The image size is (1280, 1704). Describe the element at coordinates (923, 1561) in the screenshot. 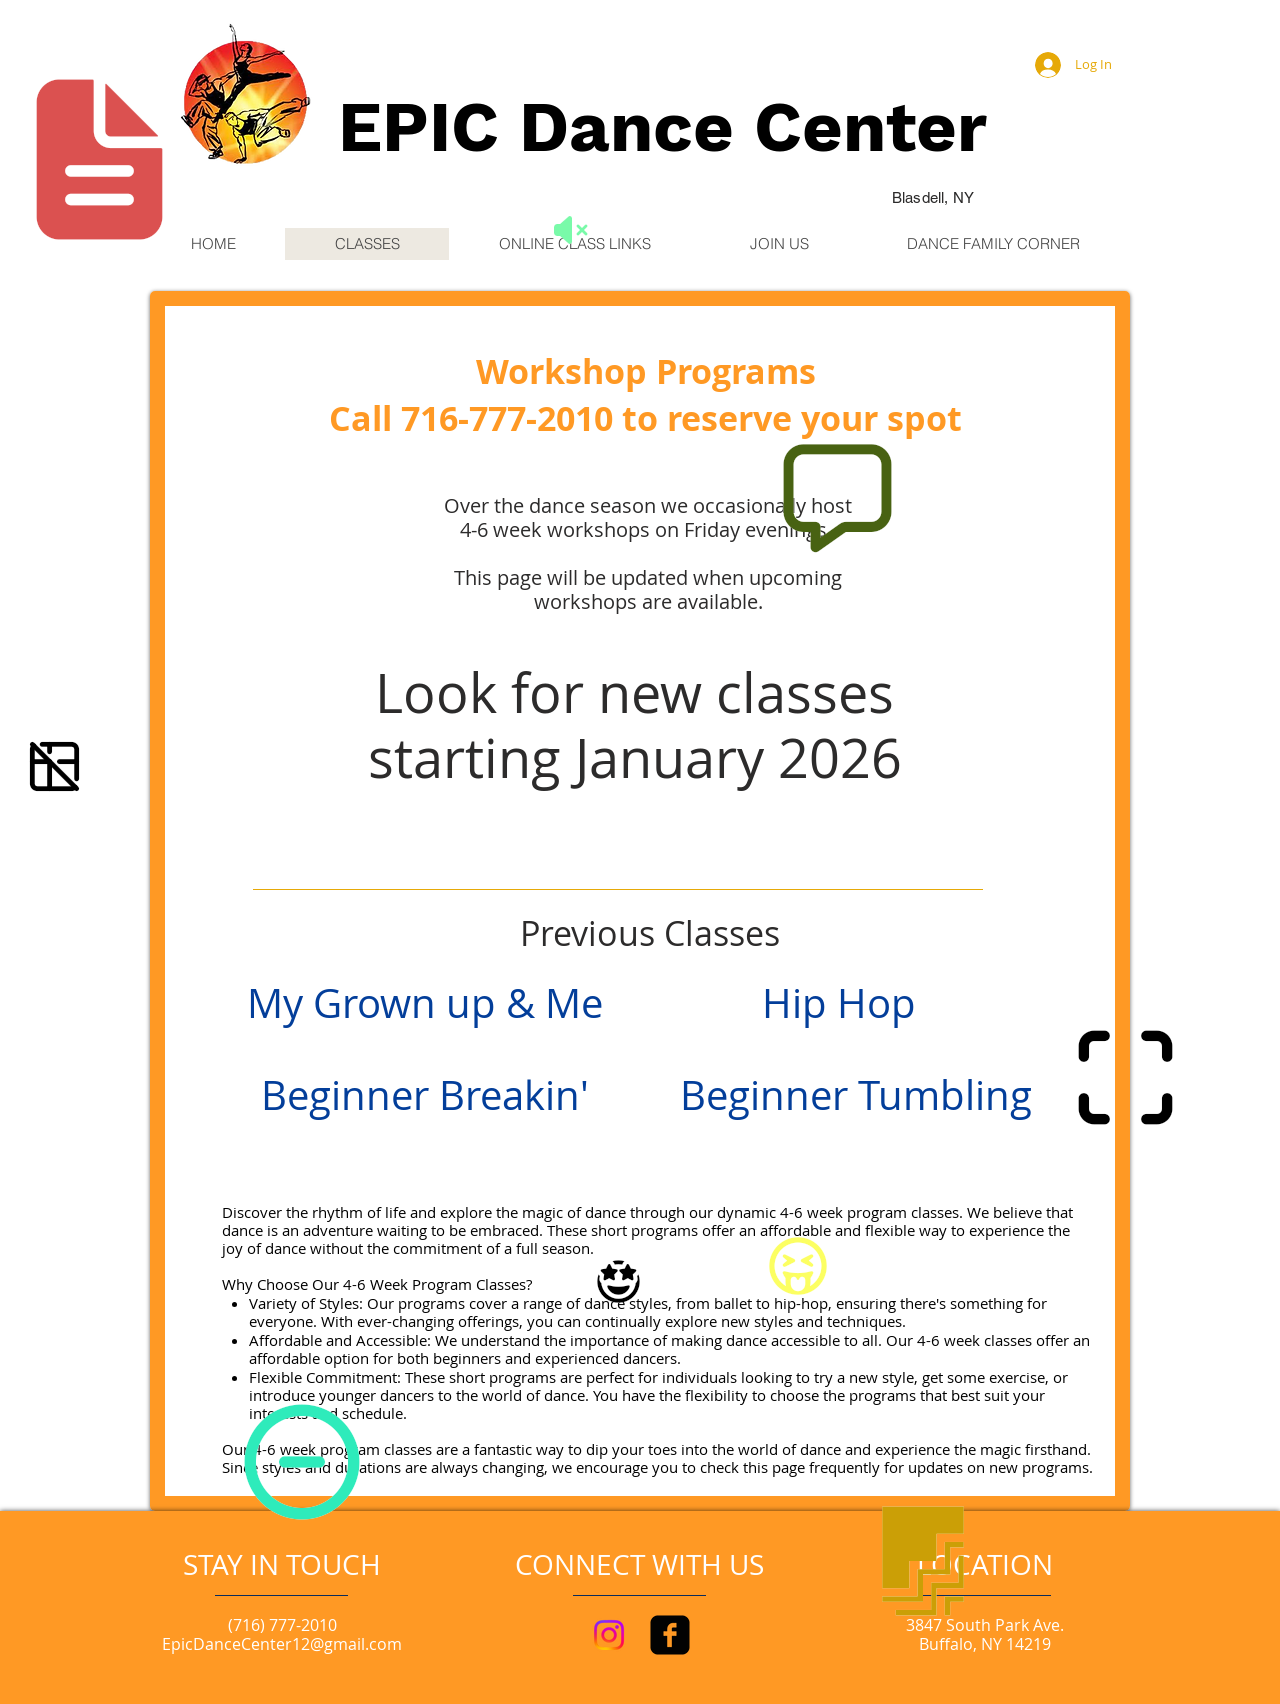

I see `firstdraft logo` at that location.